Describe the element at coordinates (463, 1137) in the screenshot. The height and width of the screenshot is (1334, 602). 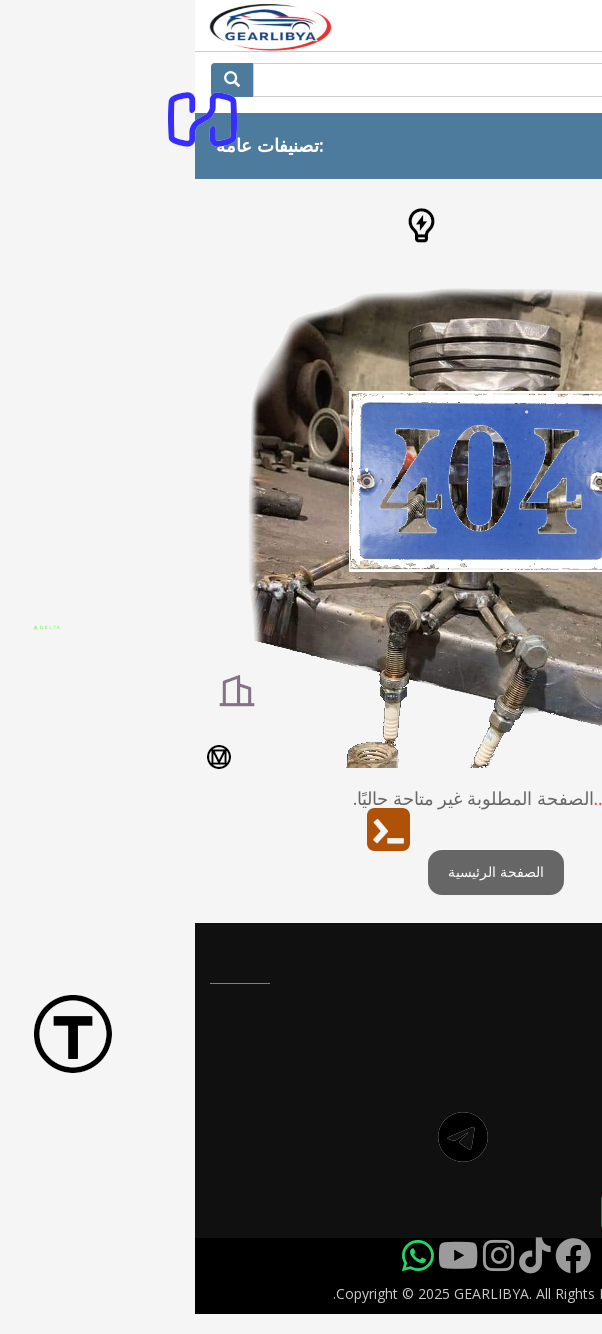
I see `open telegram messaging app` at that location.